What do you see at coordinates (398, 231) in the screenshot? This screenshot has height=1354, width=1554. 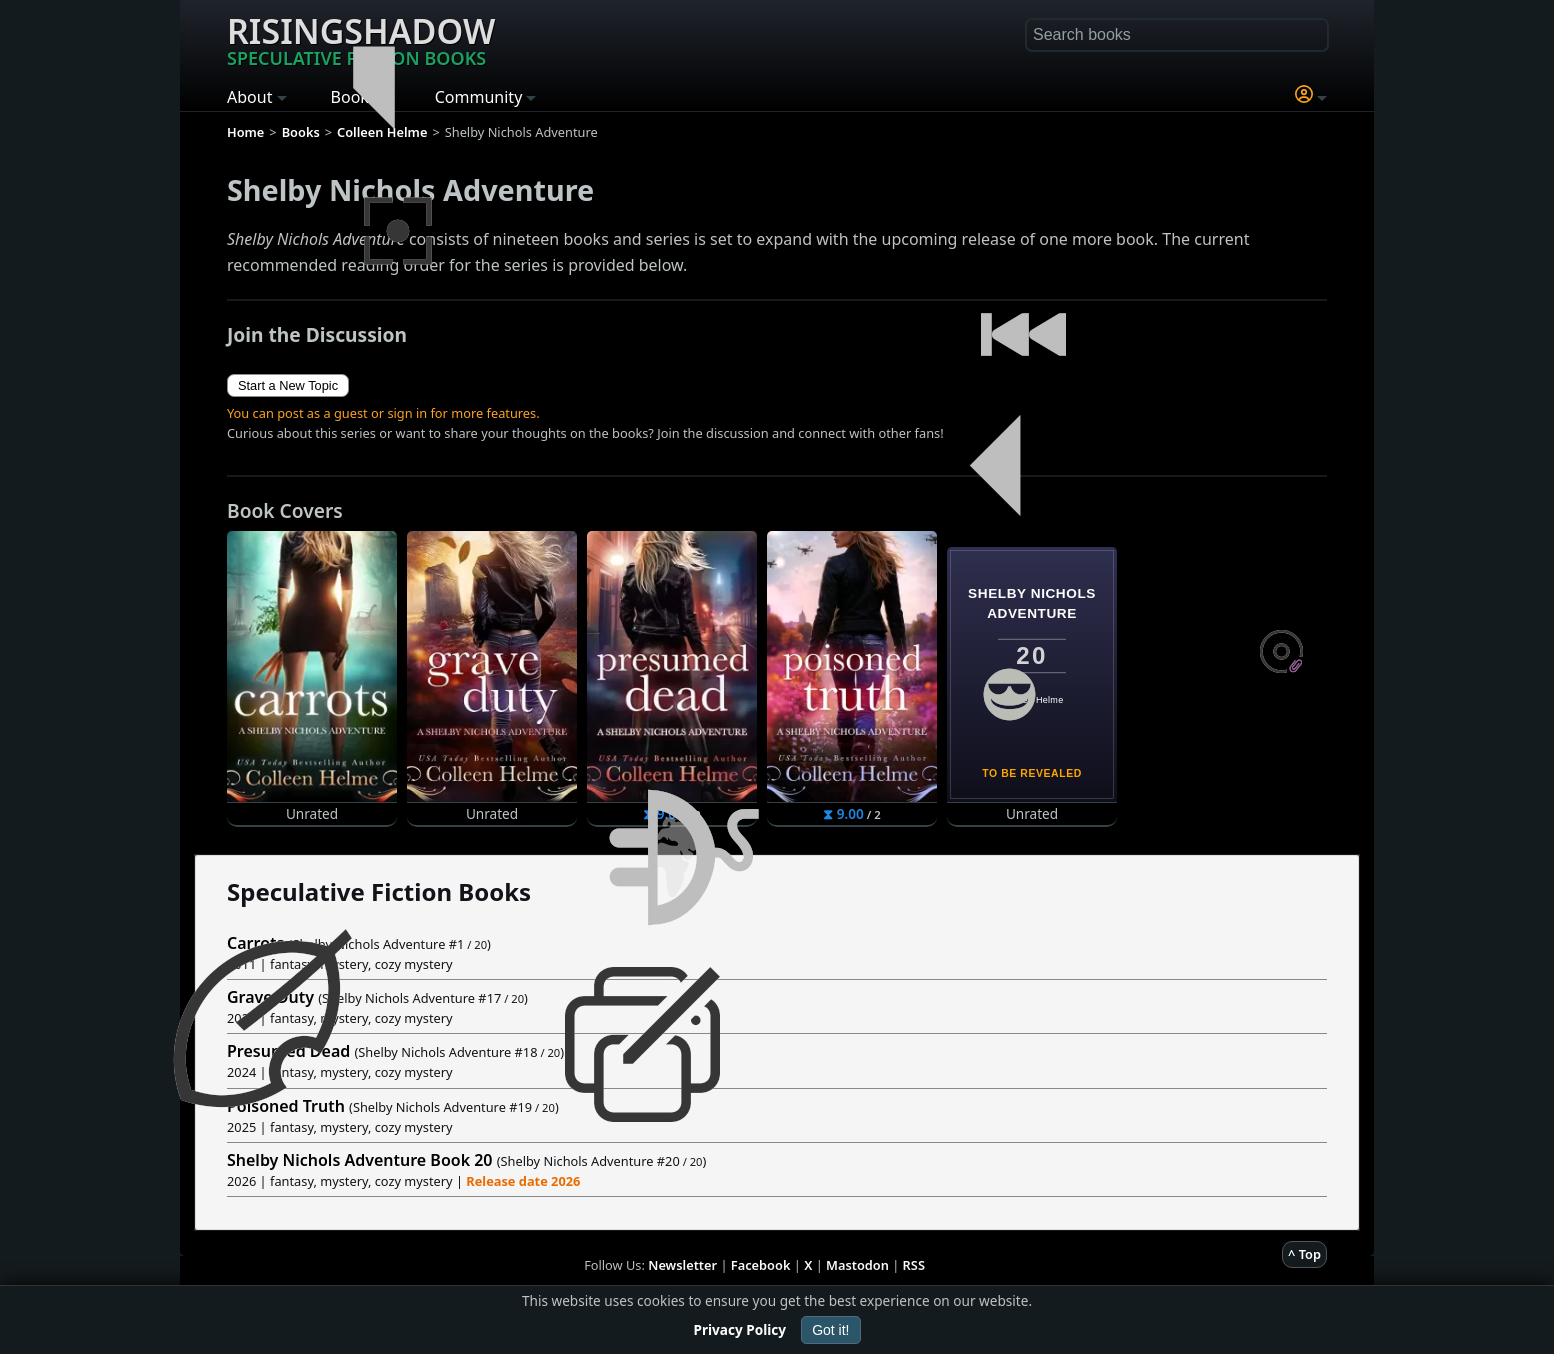 I see `screen recording or screen capture tool` at bounding box center [398, 231].